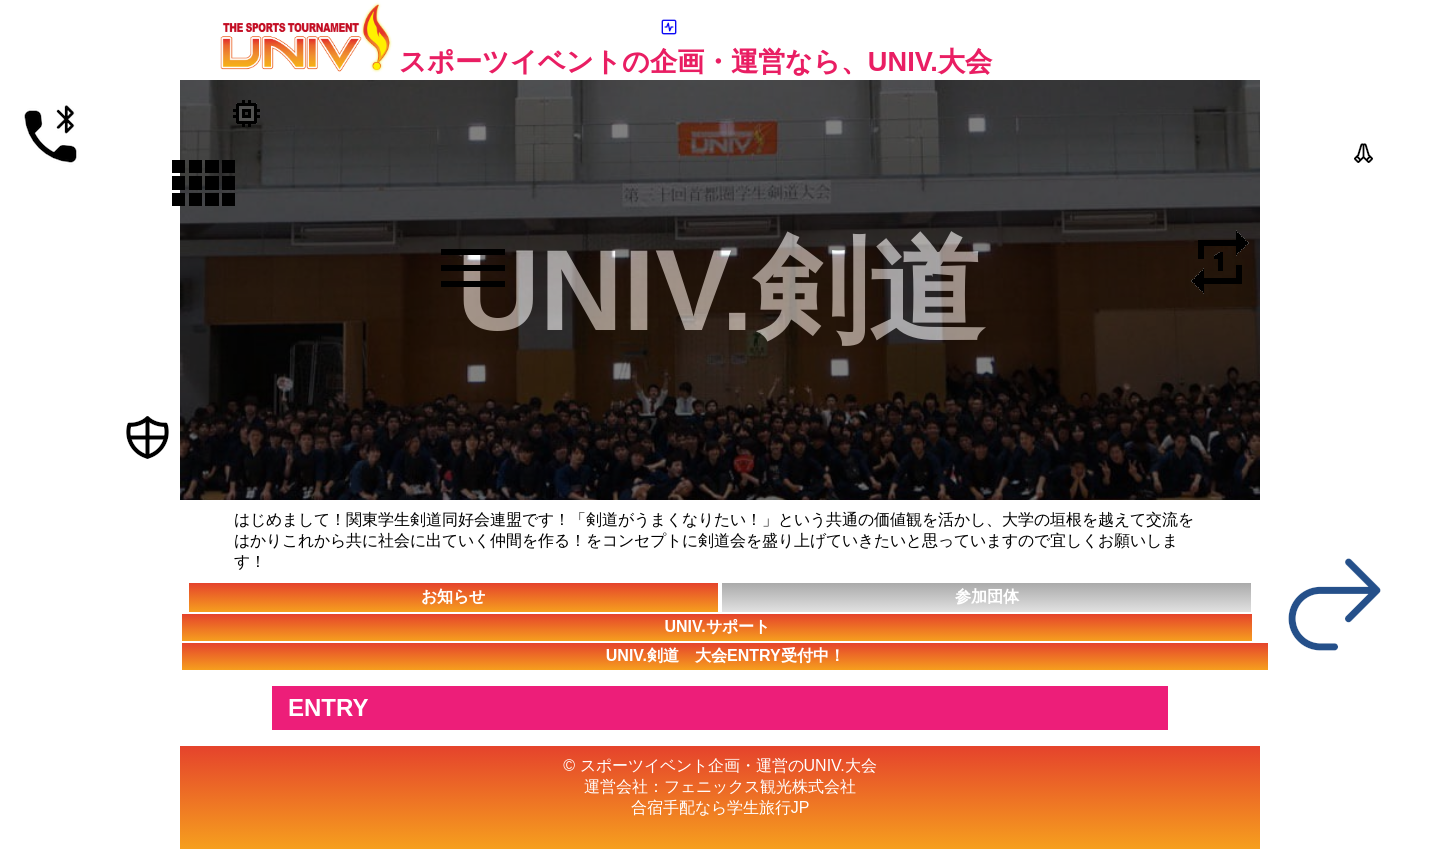 The image size is (1440, 849). What do you see at coordinates (147, 437) in the screenshot?
I see `privacy or security settings with multiple protection layers` at bounding box center [147, 437].